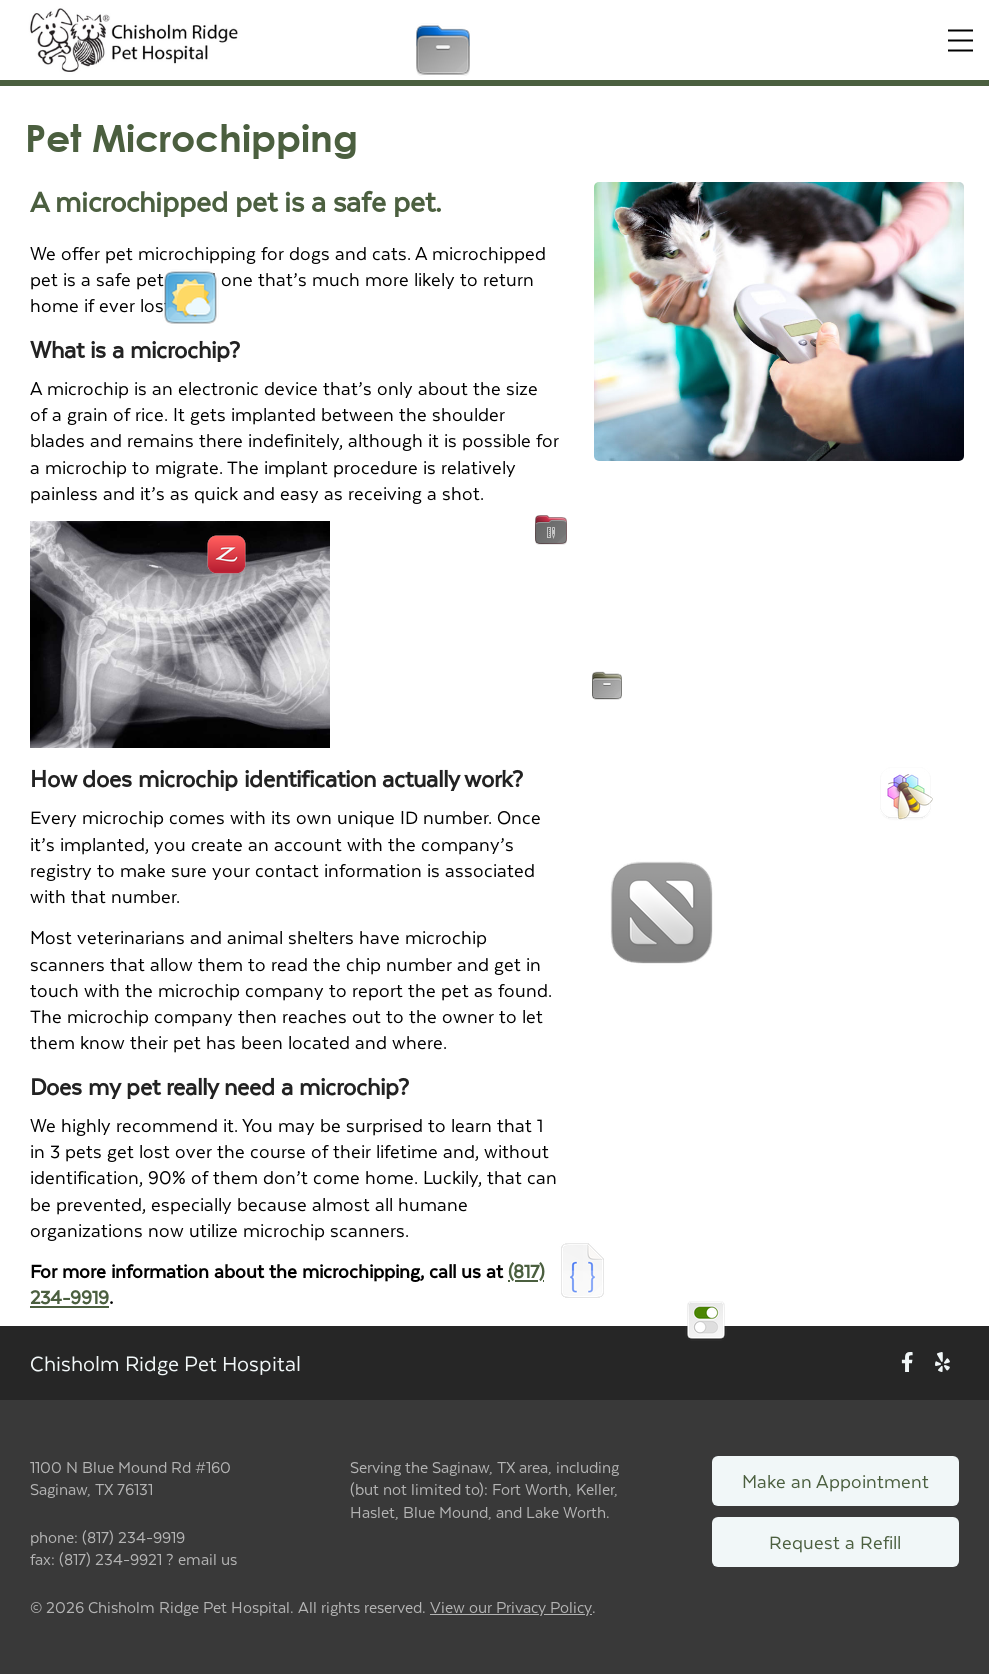 This screenshot has height=1674, width=989. I want to click on open gnome tweaks to customize desktop settings, so click(706, 1320).